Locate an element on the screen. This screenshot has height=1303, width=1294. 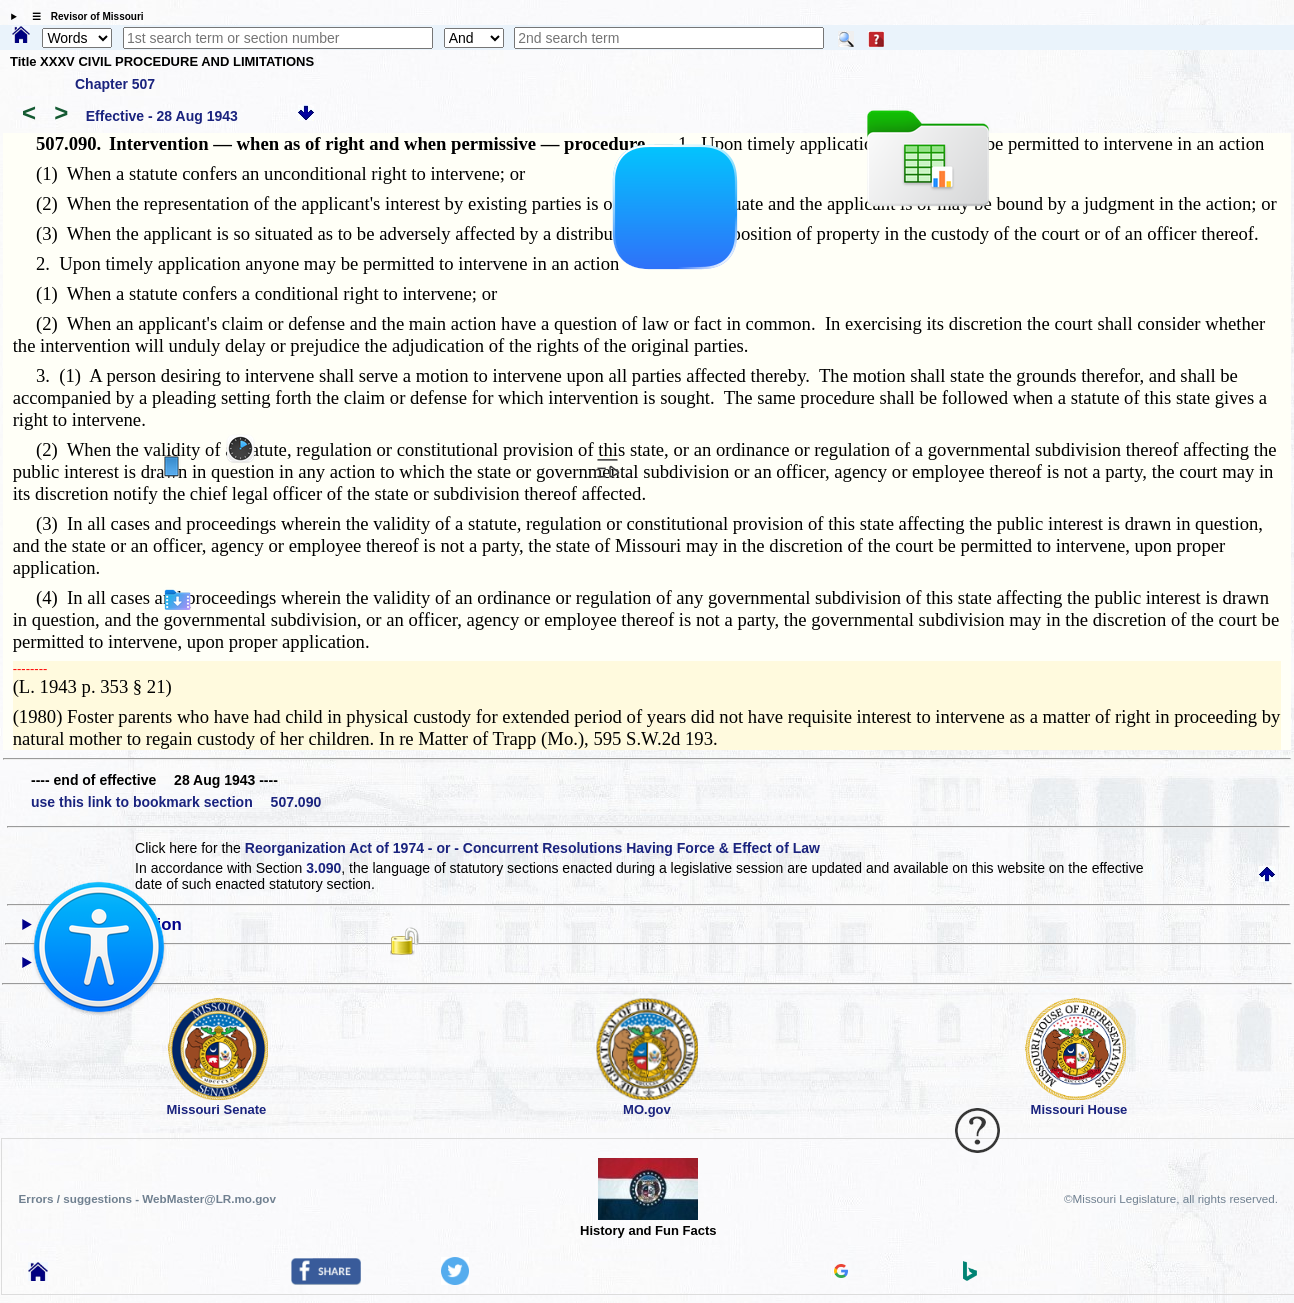
open safe eyes app for screen break reminders is located at coordinates (240, 448).